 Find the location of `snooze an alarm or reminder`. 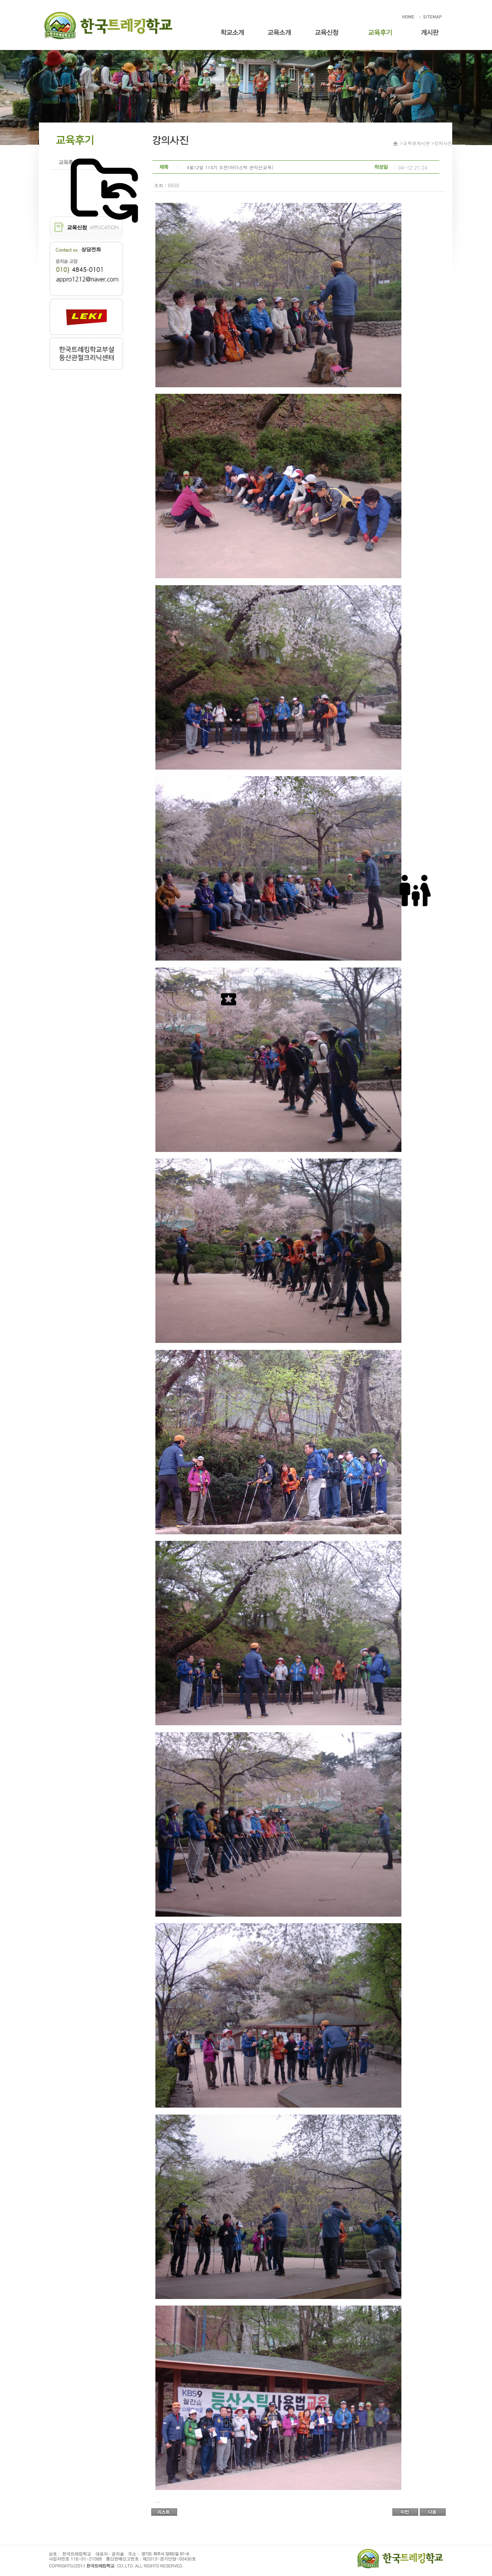

snooze an alarm or reminder is located at coordinates (453, 81).